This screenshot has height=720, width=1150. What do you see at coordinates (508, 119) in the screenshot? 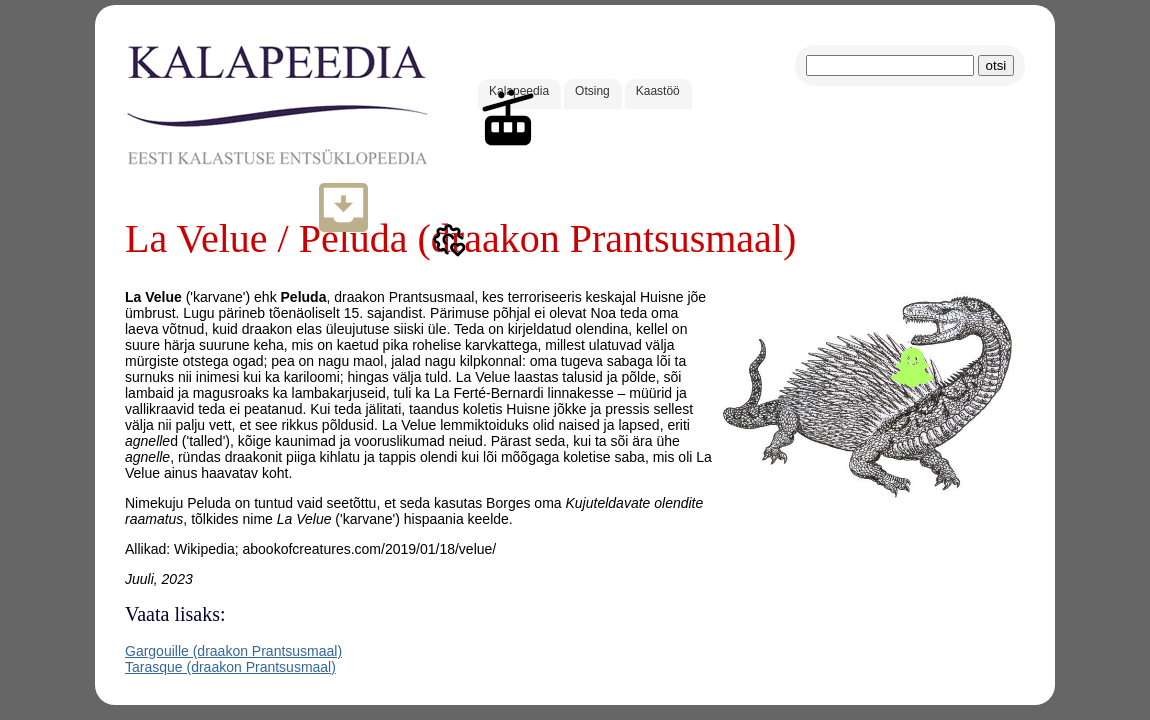
I see `access cable car or gondola transit information` at bounding box center [508, 119].